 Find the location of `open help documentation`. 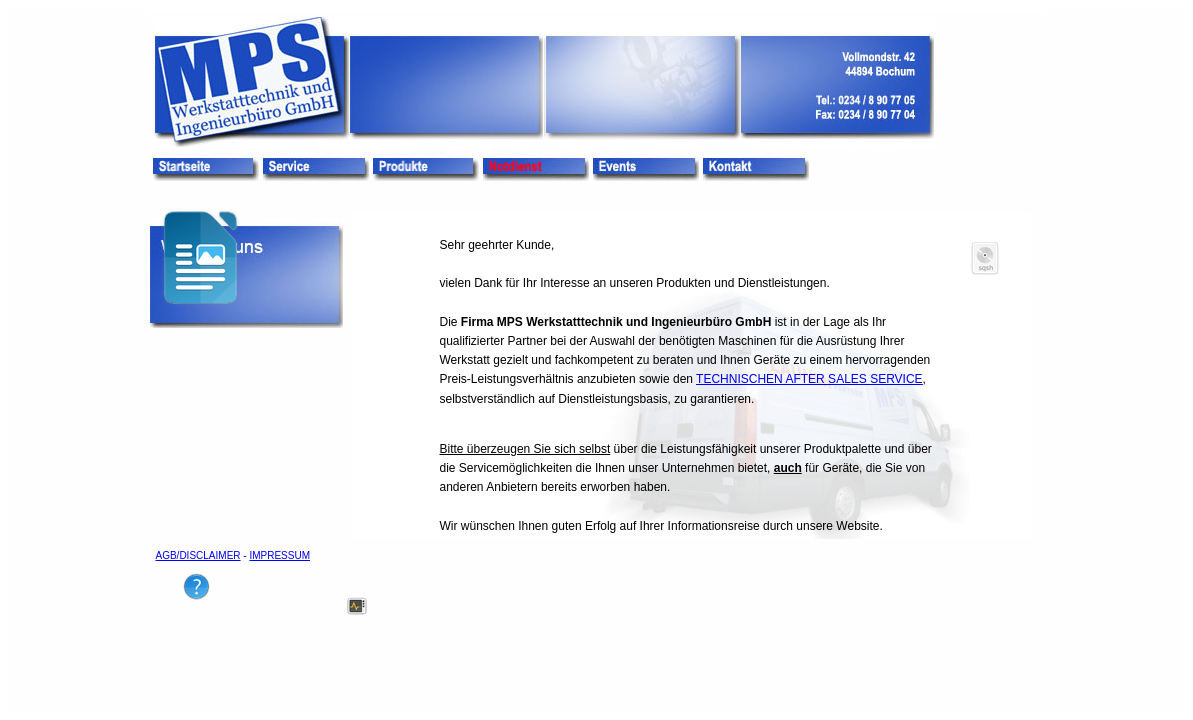

open help documentation is located at coordinates (196, 586).